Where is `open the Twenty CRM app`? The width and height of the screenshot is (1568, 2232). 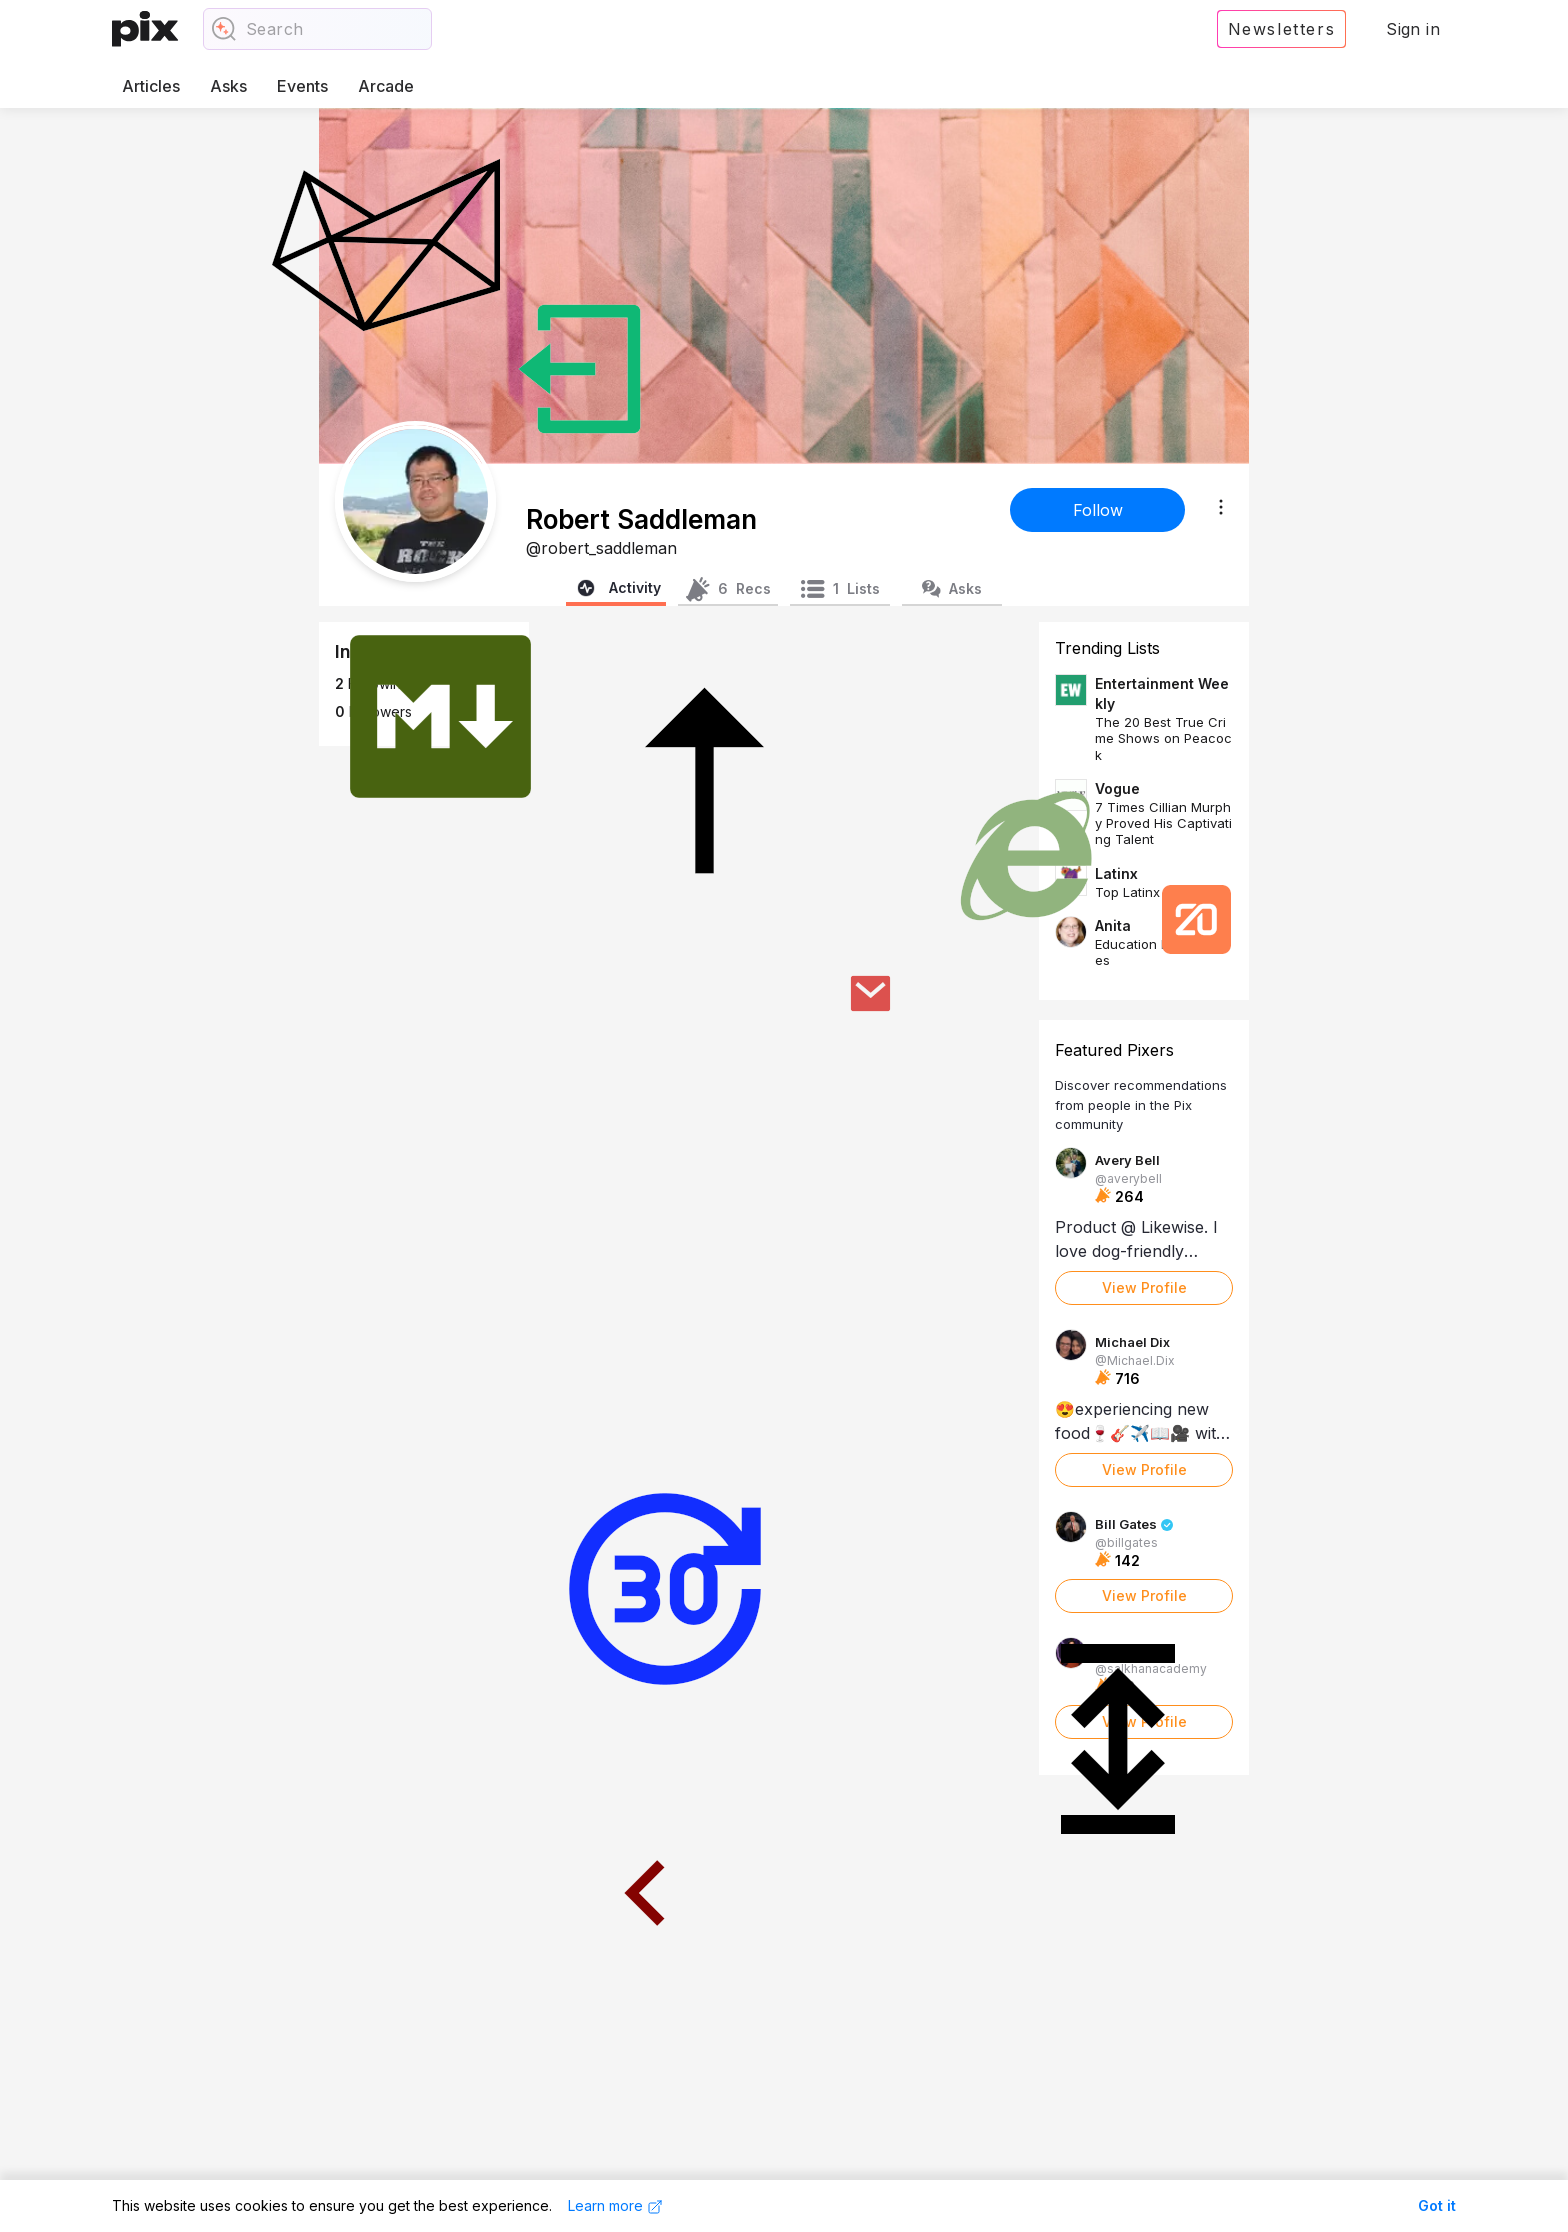 open the Twenty CRM app is located at coordinates (1196, 919).